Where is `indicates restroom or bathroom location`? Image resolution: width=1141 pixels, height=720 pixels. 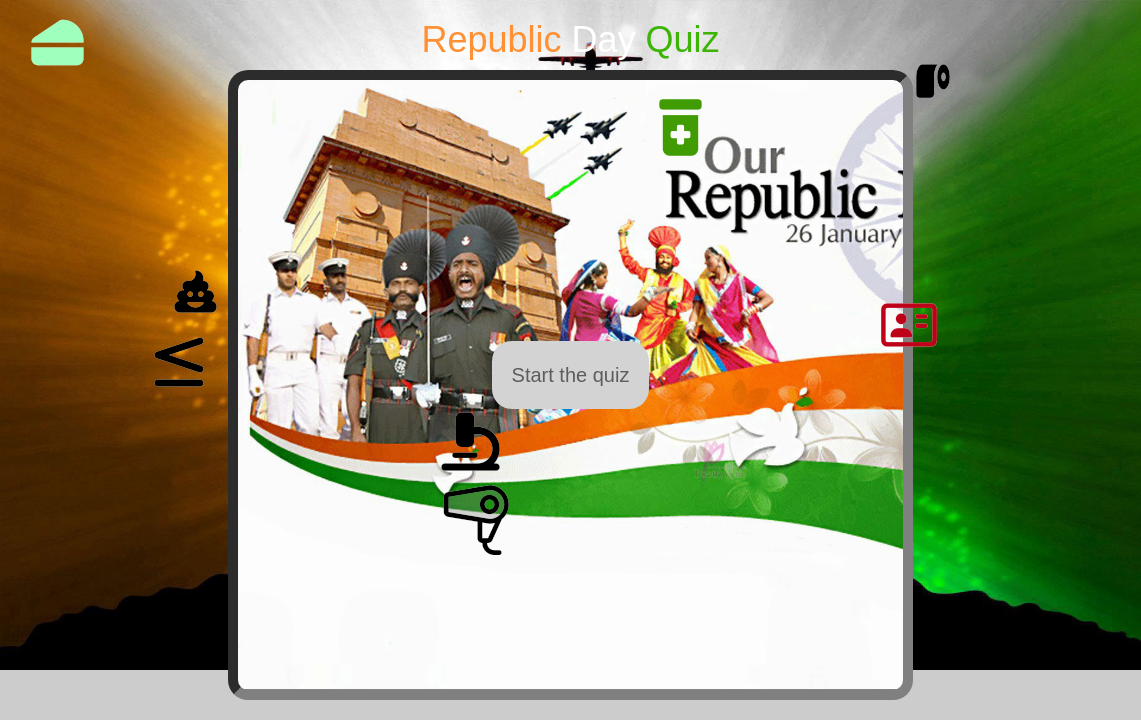
indicates restroom or bathroom location is located at coordinates (933, 79).